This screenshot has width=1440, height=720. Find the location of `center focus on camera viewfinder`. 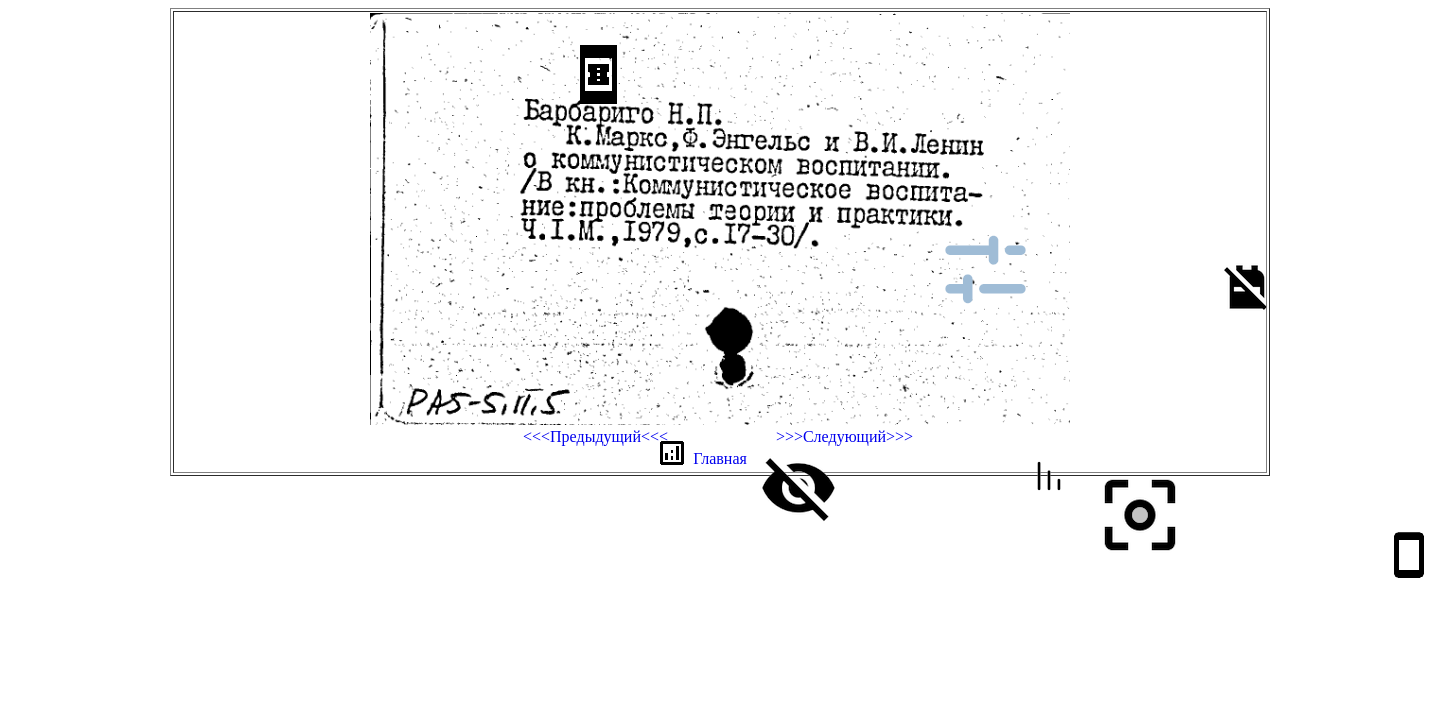

center focus on camera viewfinder is located at coordinates (1140, 515).